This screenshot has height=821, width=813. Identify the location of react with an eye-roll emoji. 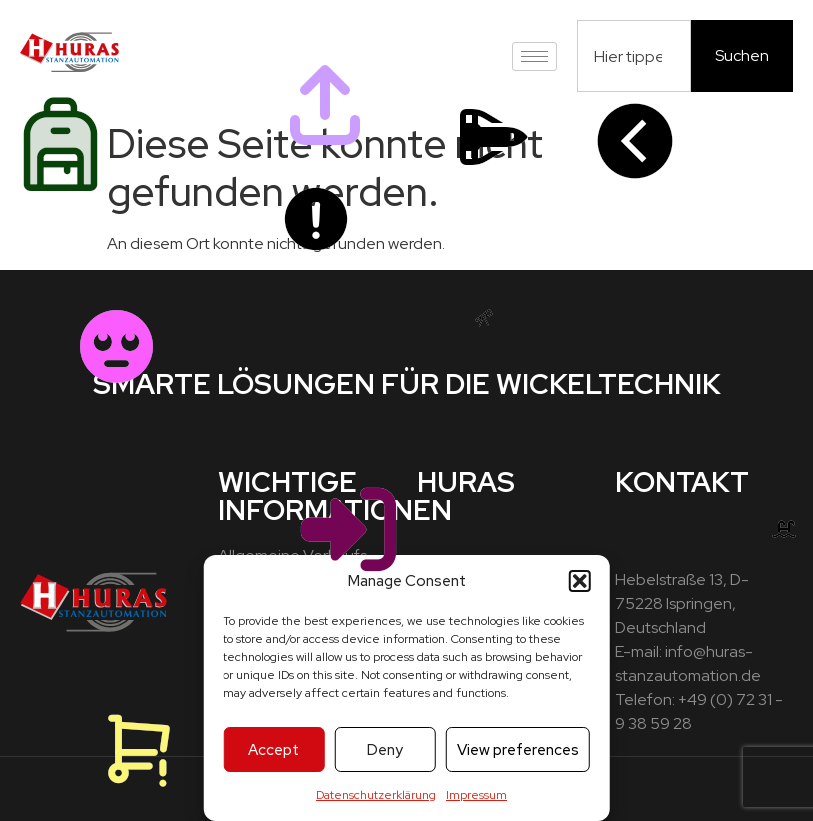
(116, 346).